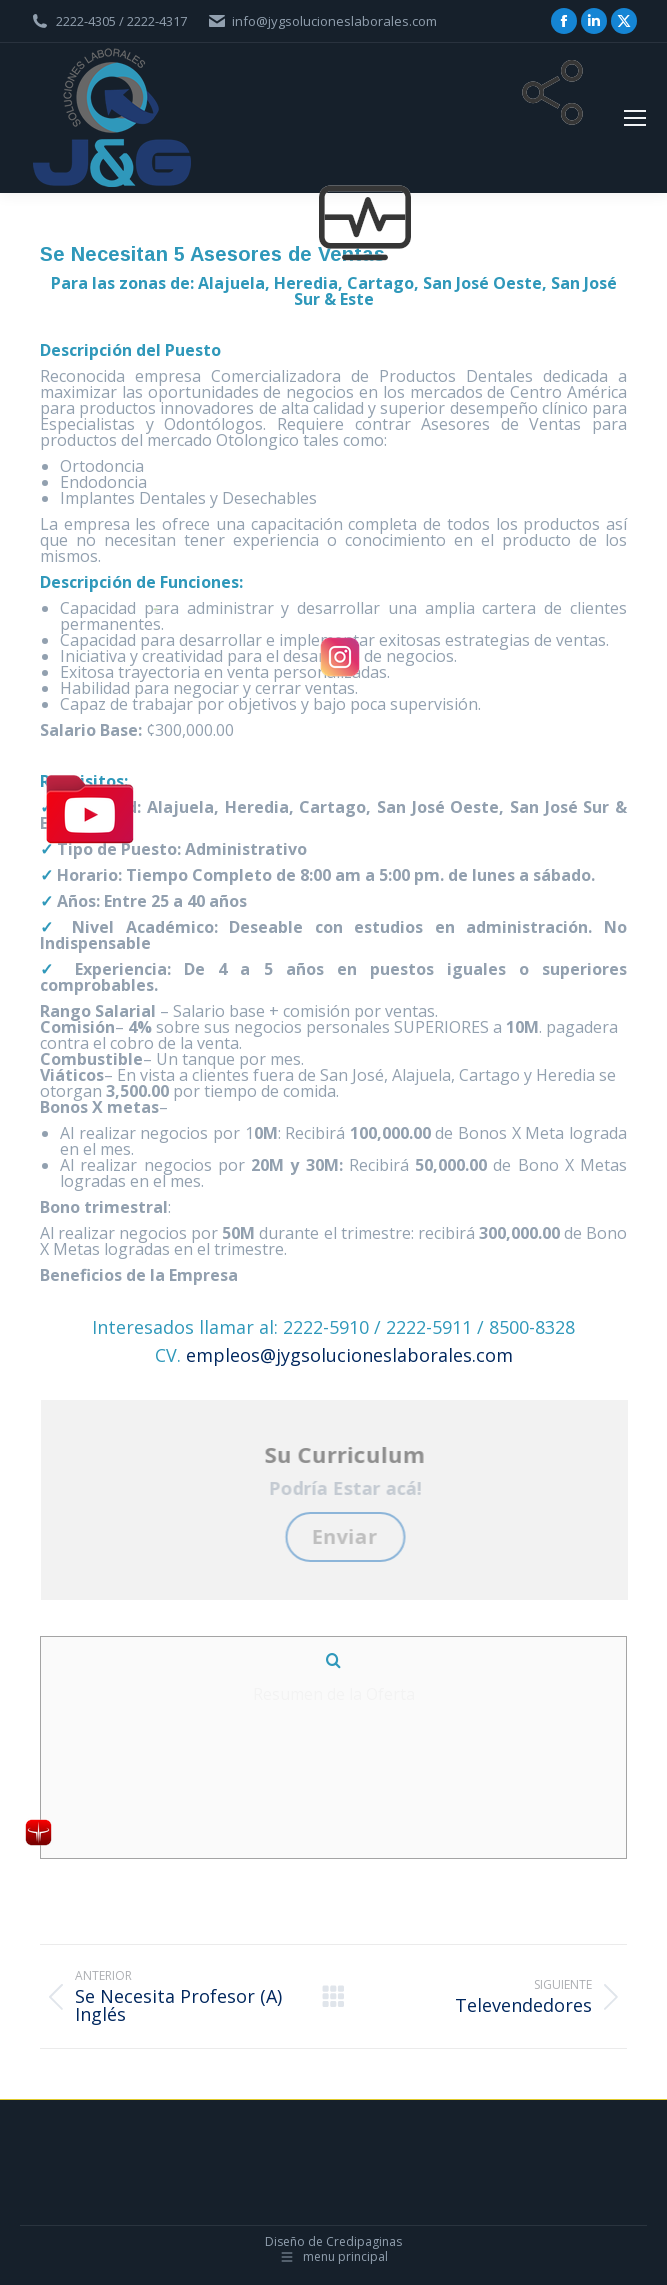 The width and height of the screenshot is (667, 2285). I want to click on launch ioquake3 game engine, so click(38, 1832).